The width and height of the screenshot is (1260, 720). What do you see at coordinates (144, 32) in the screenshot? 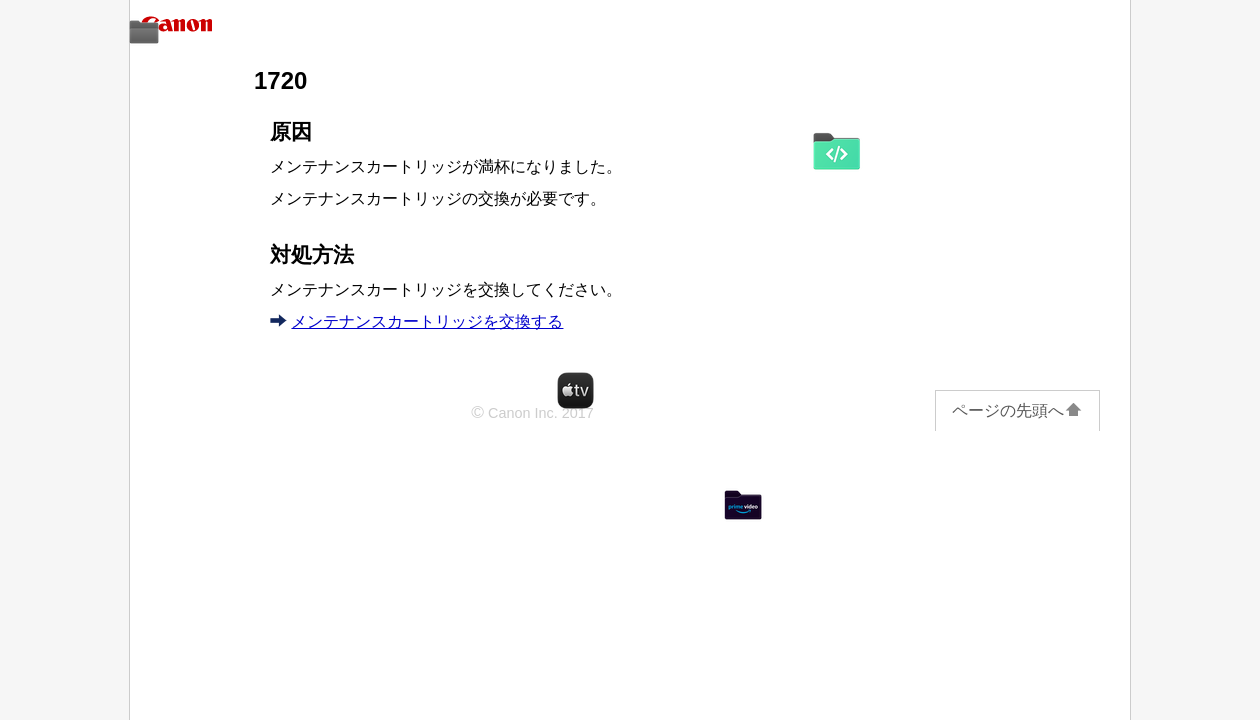
I see `open folder containing files or documents` at bounding box center [144, 32].